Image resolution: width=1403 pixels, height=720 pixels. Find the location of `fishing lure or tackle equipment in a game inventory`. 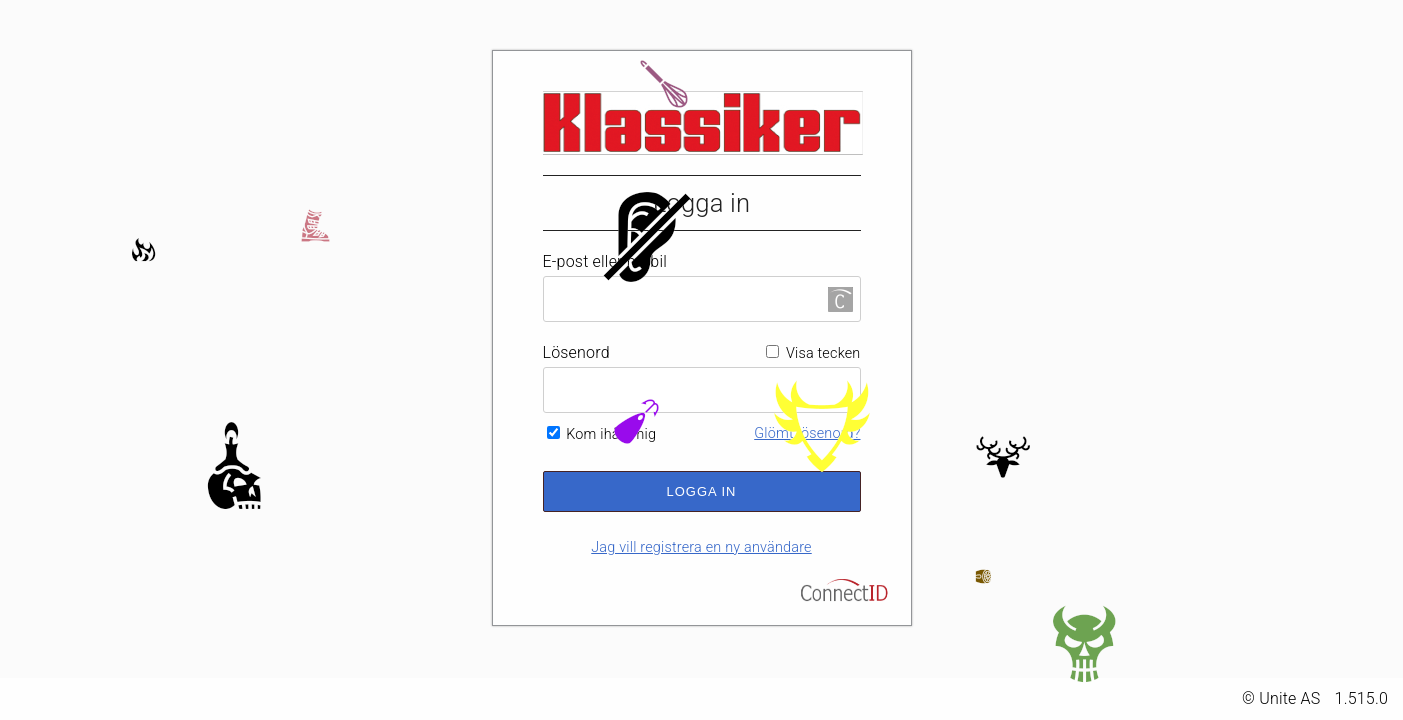

fishing lure or tackle equipment in a game inventory is located at coordinates (636, 421).